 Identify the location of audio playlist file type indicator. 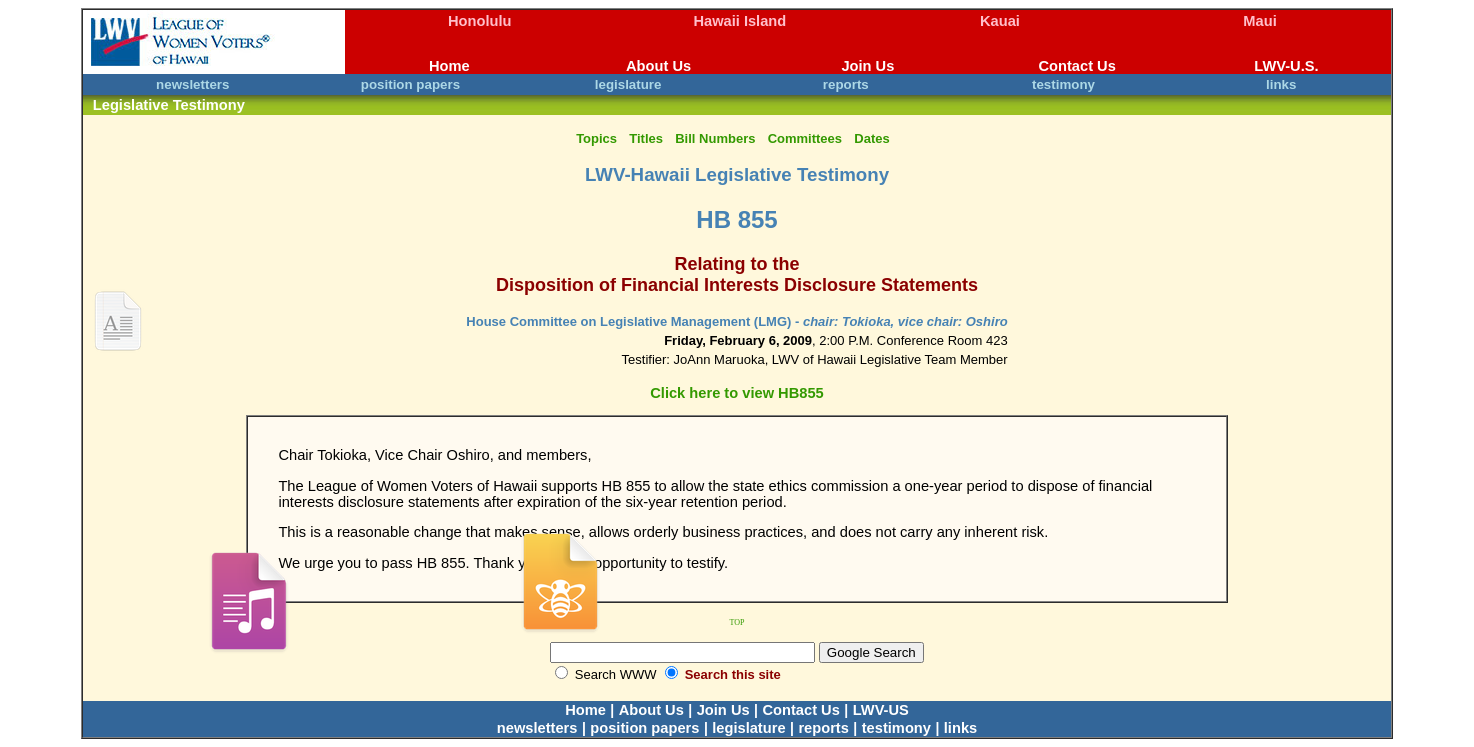
(249, 601).